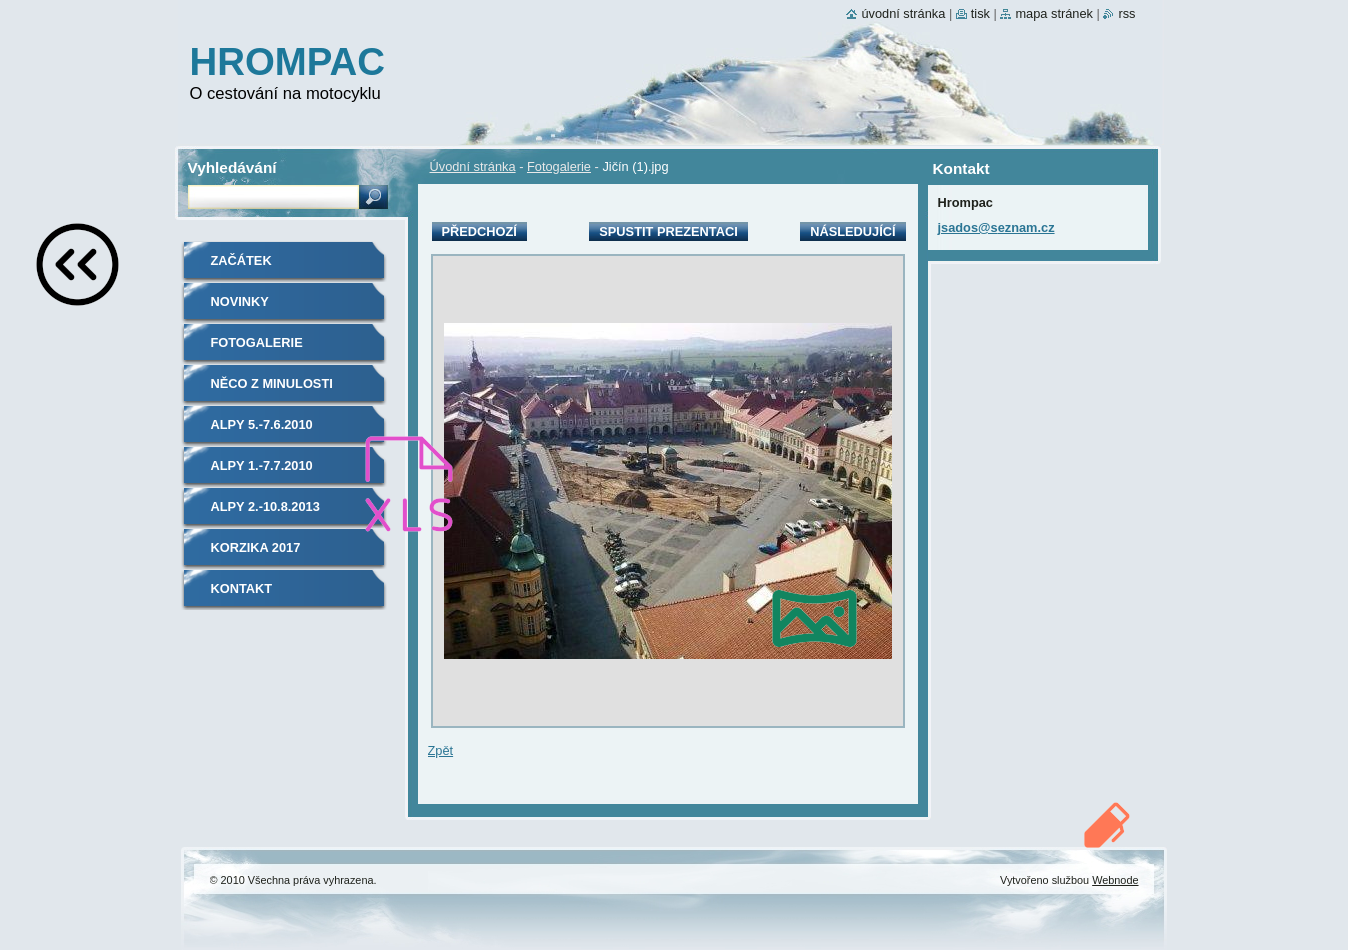  I want to click on open or view an excel spreadsheet file, so click(409, 488).